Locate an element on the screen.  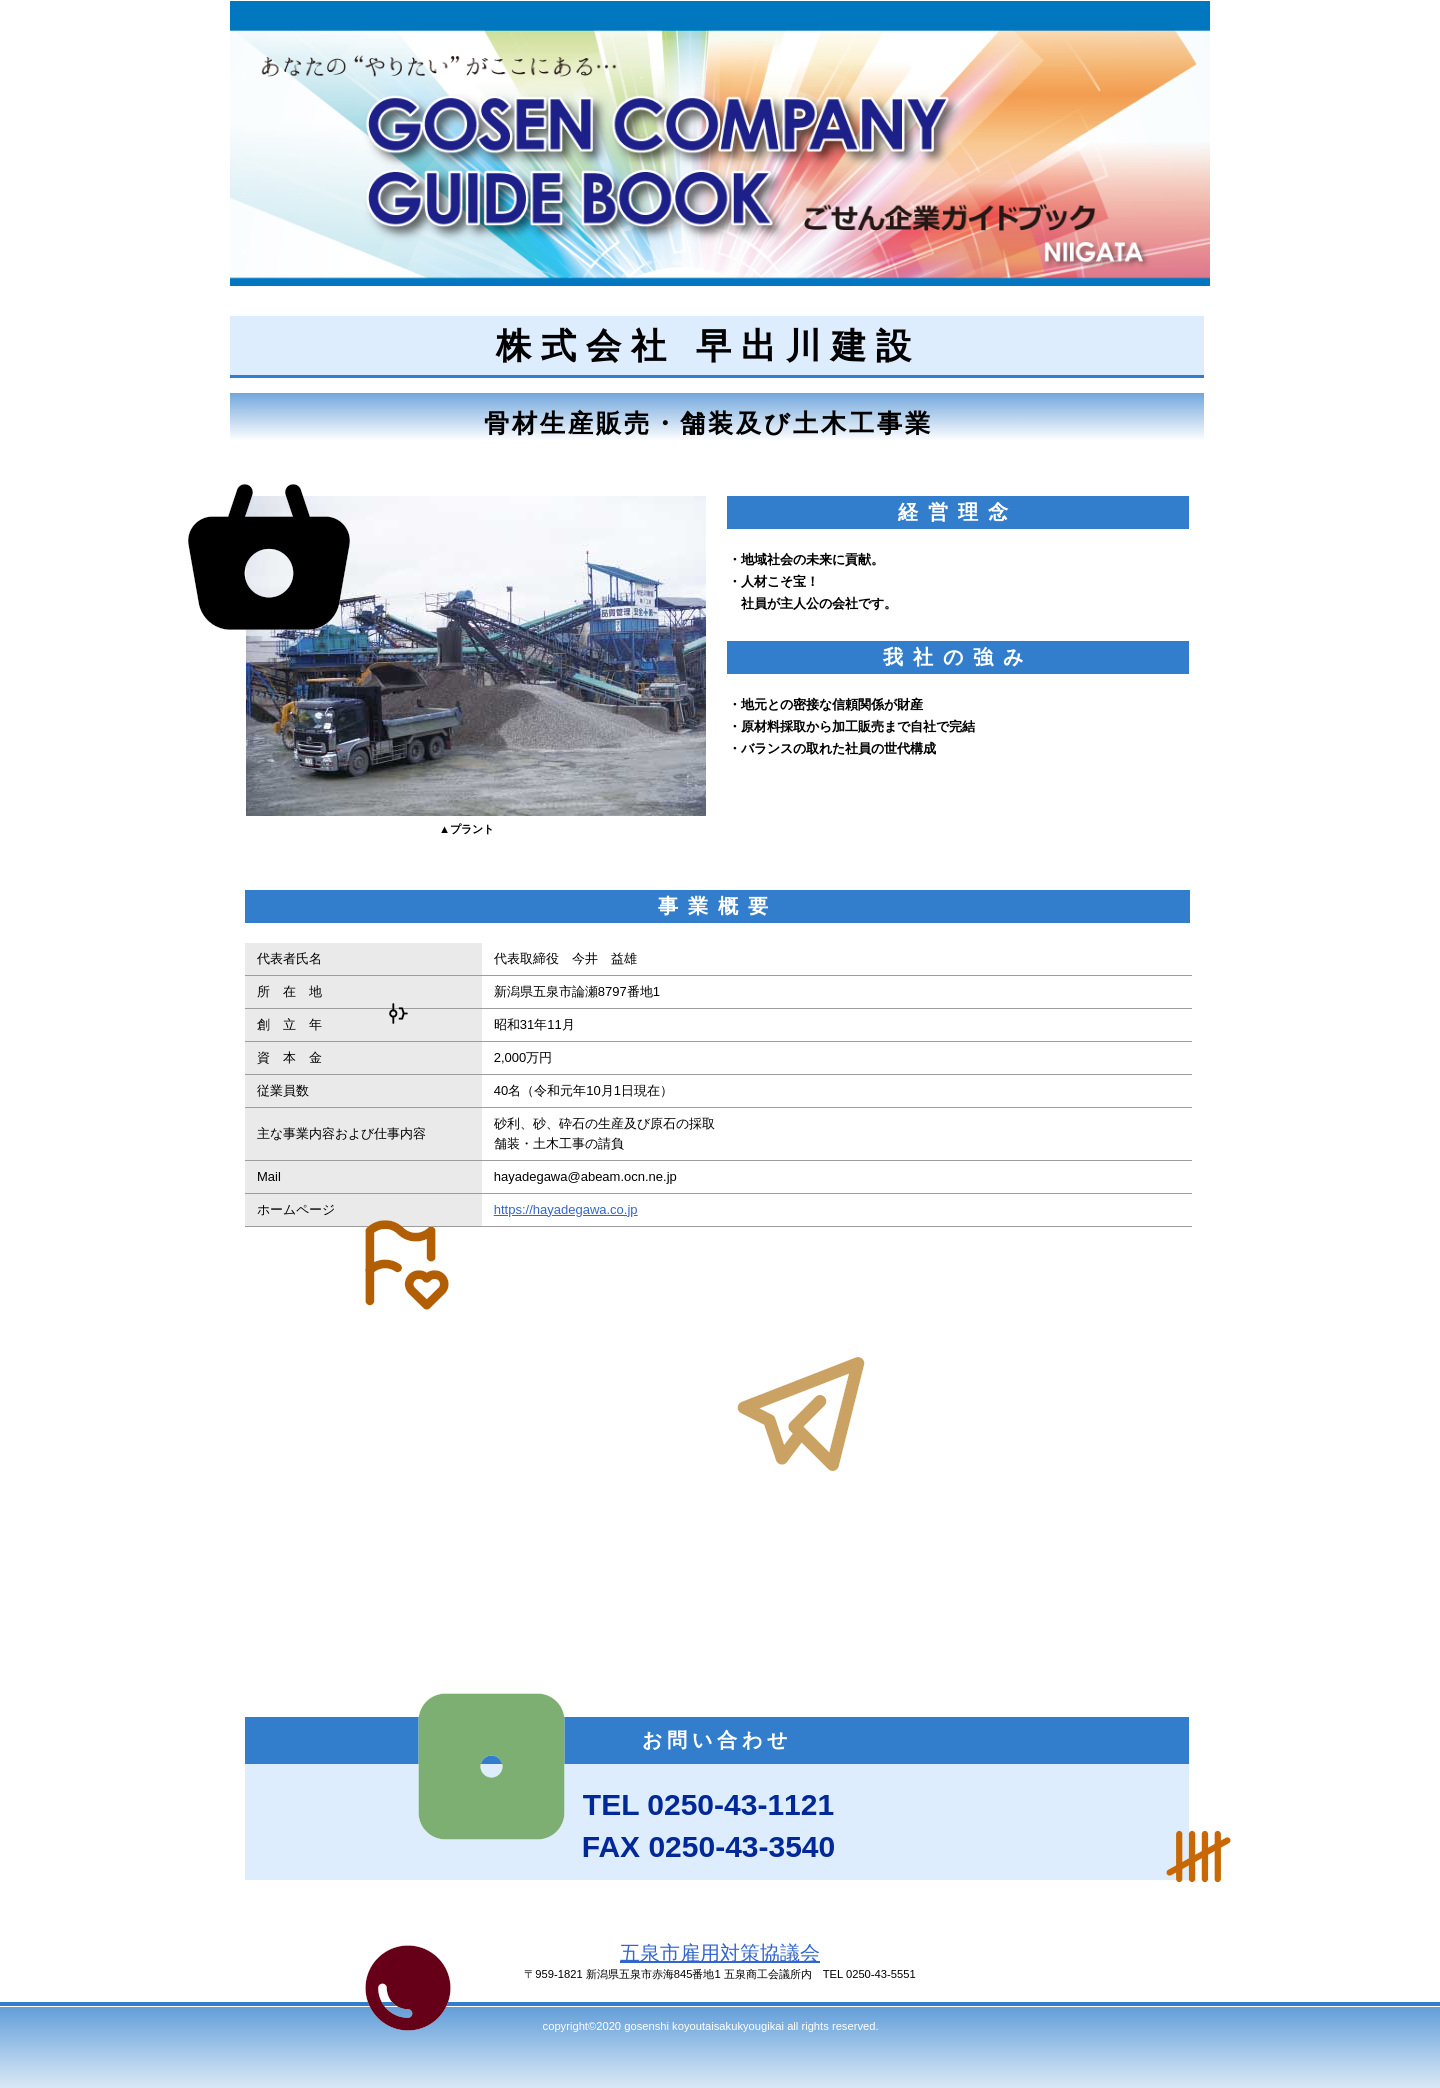
track count or keep score is located at coordinates (1198, 1856).